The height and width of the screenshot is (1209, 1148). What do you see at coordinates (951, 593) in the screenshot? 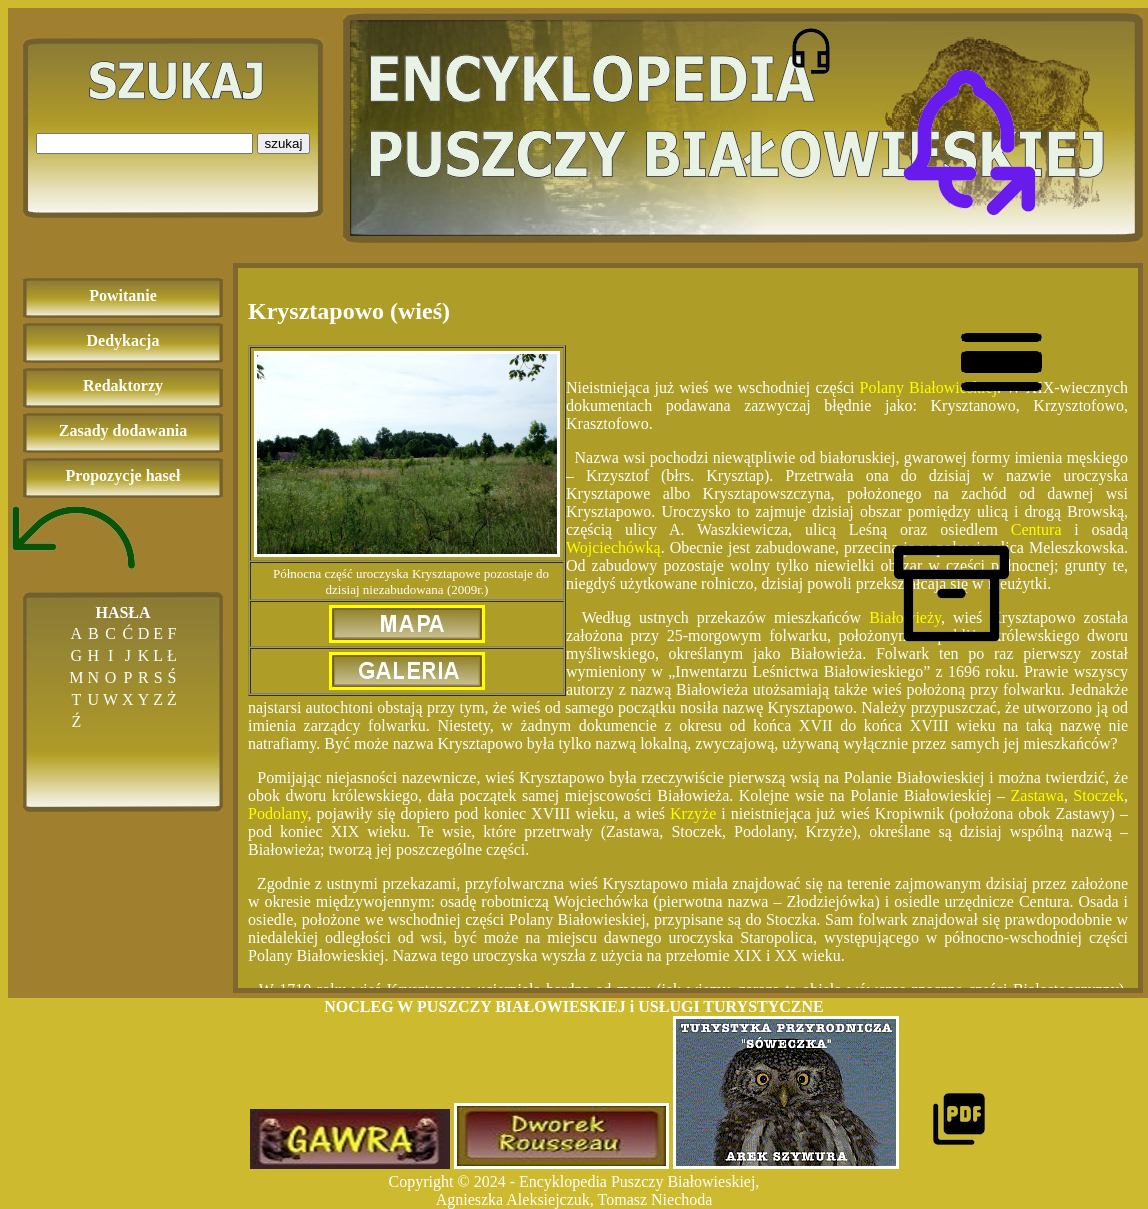
I see `archive this item` at bounding box center [951, 593].